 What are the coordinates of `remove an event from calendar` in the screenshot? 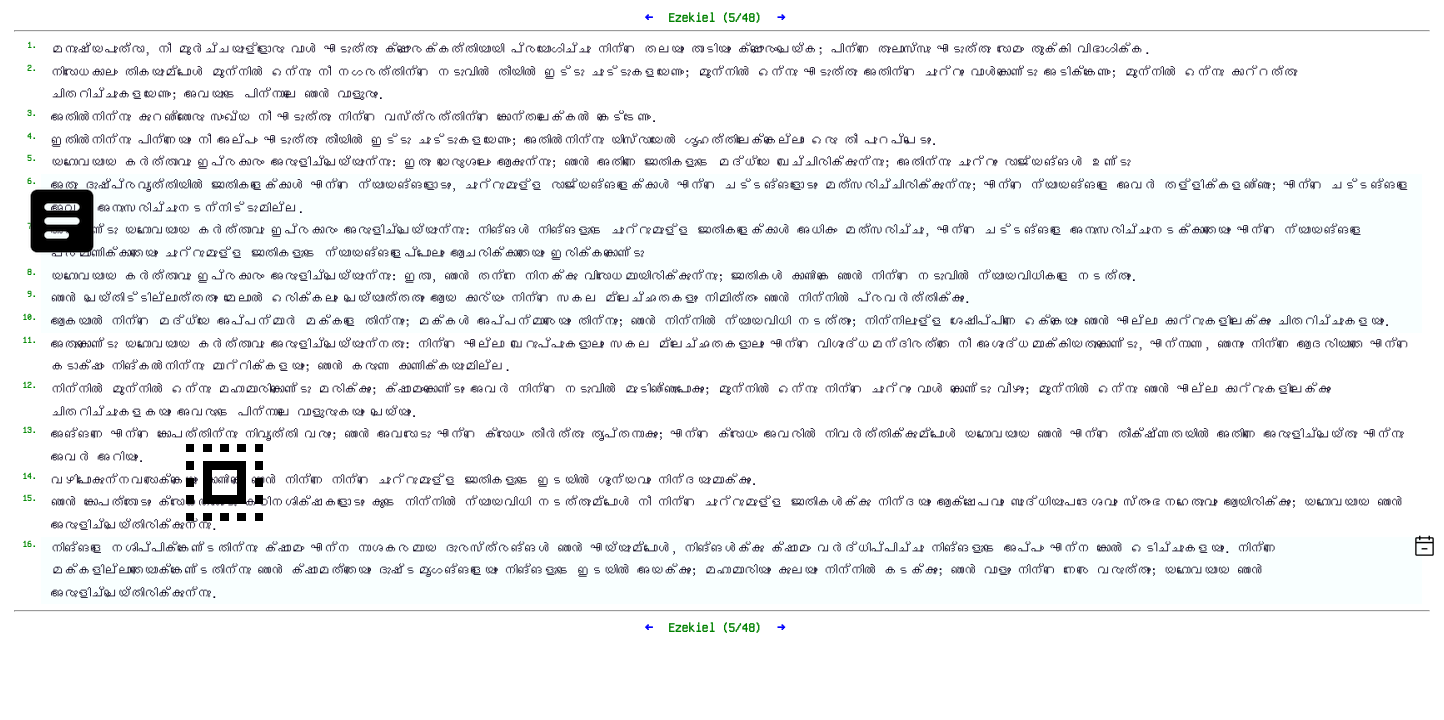 It's located at (1424, 546).